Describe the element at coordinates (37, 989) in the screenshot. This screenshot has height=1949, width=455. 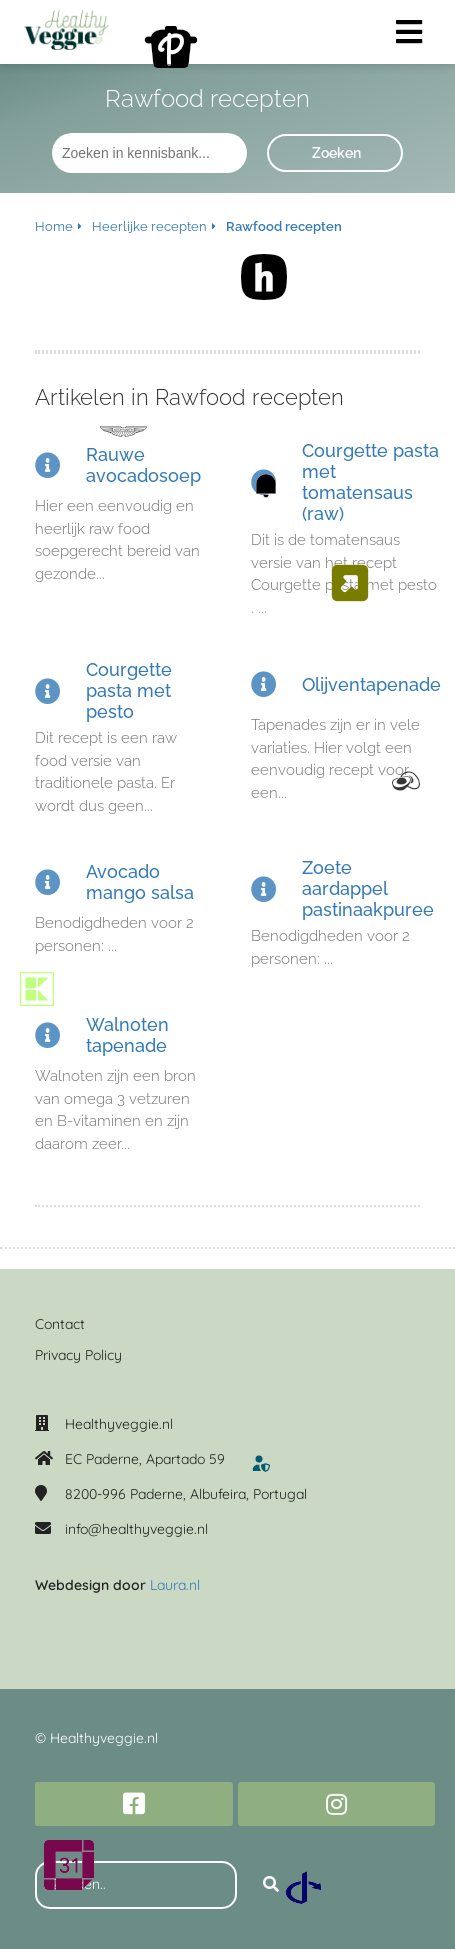
I see `open the Kaufland app` at that location.